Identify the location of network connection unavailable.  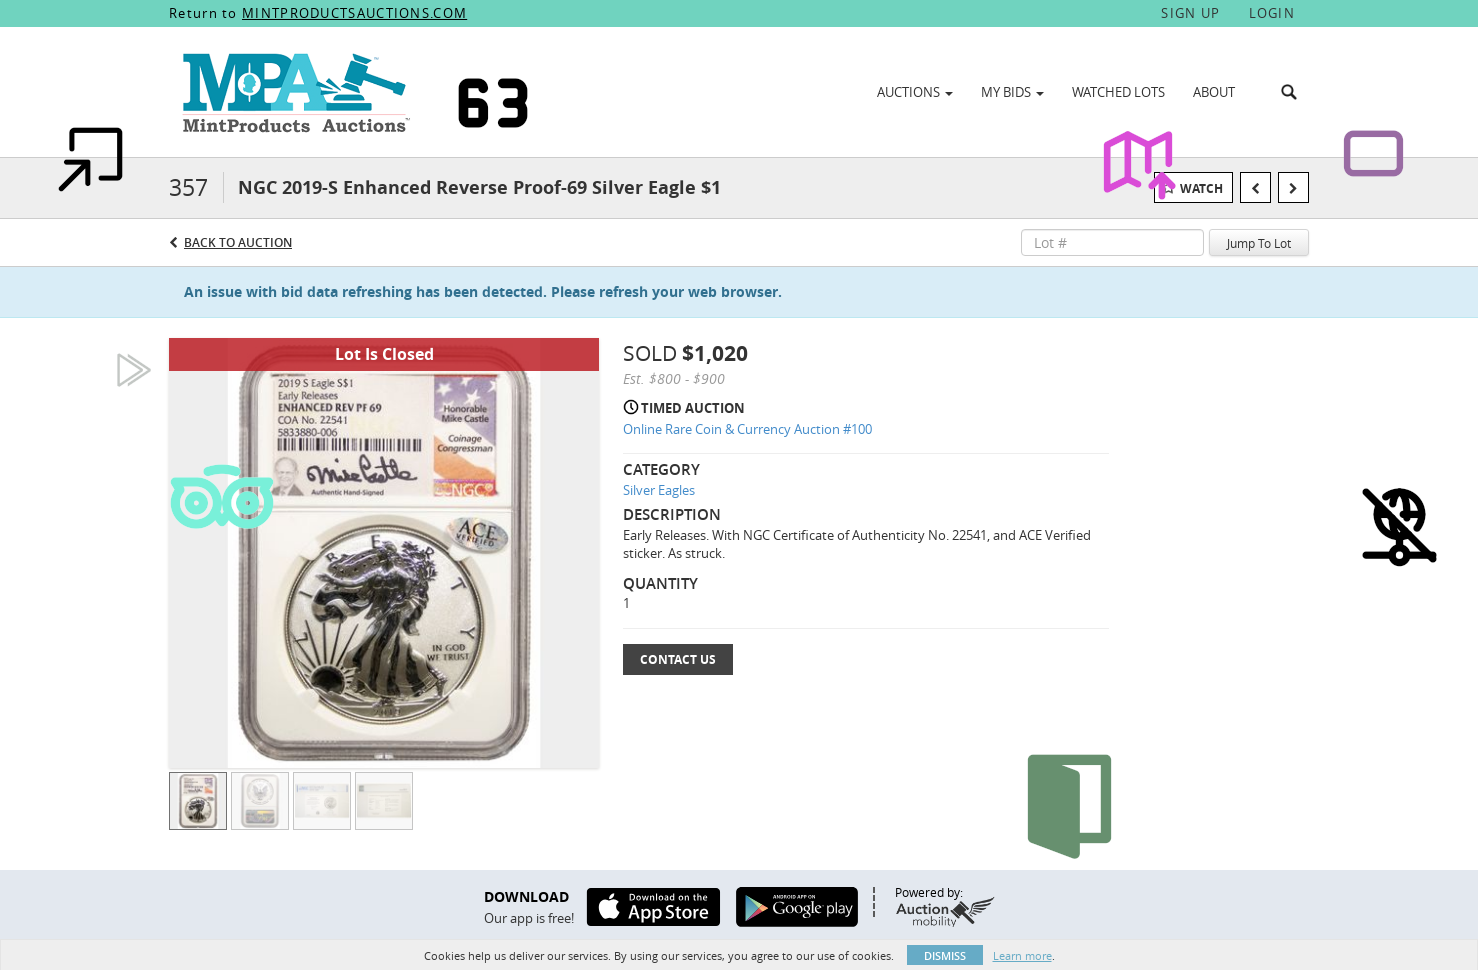
(1399, 525).